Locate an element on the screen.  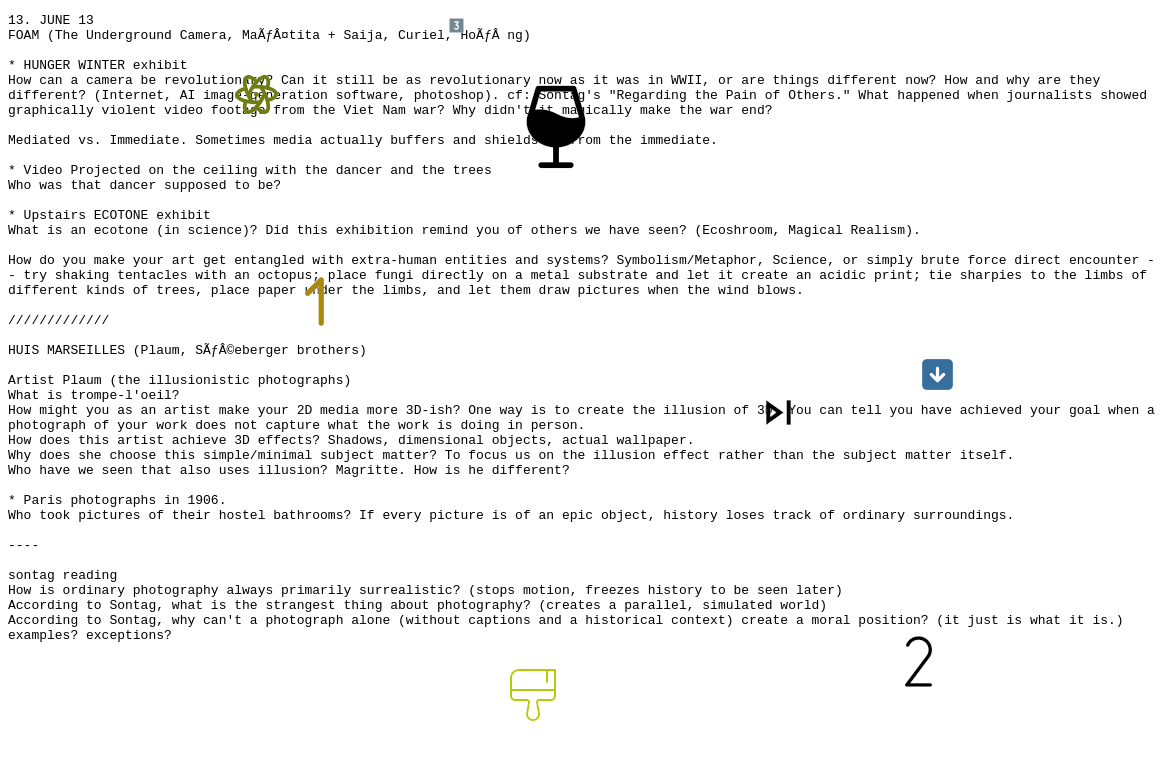
skip to the next track or media item is located at coordinates (778, 412).